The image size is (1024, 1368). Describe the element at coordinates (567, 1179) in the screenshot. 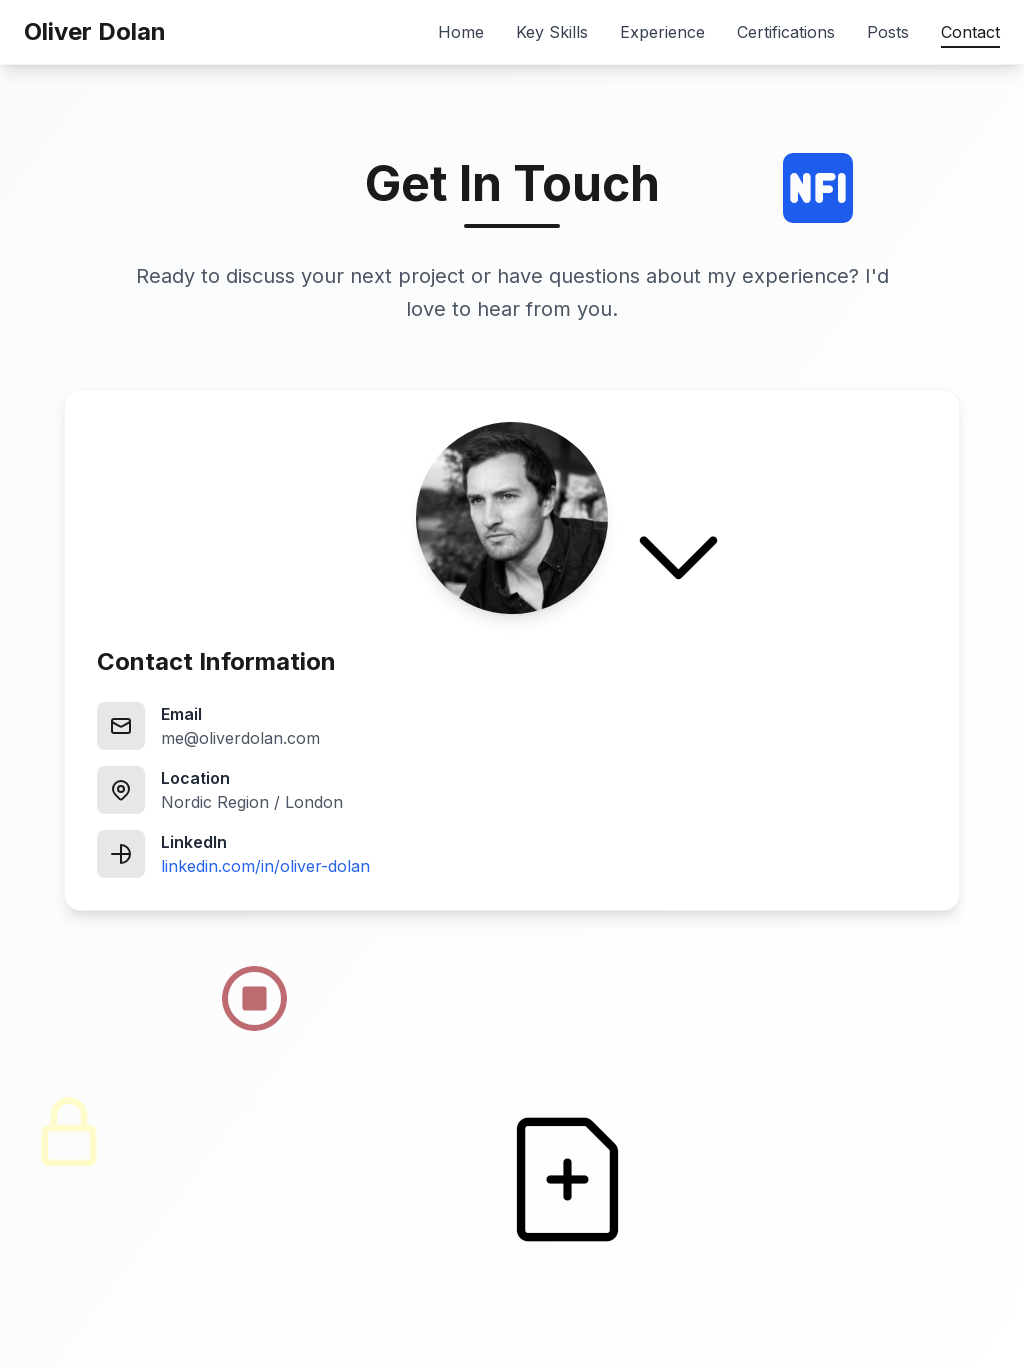

I see `add a new file` at that location.